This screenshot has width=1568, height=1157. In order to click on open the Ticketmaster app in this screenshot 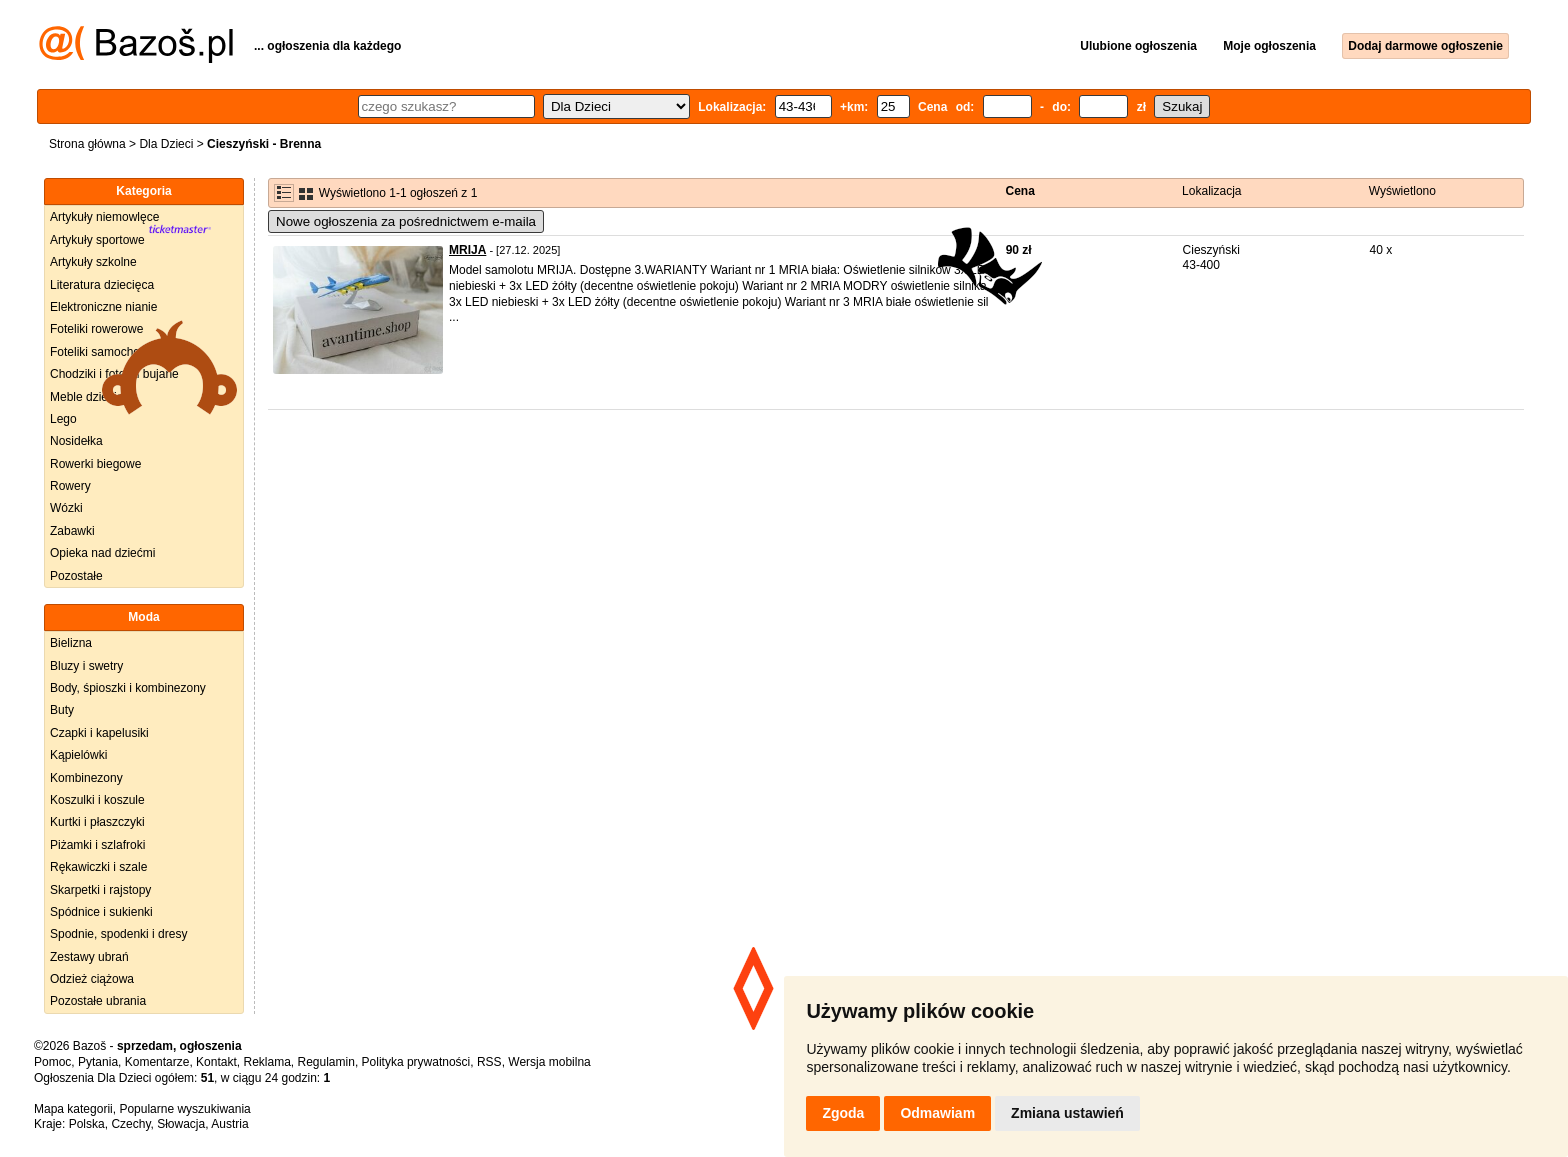, I will do `click(180, 229)`.